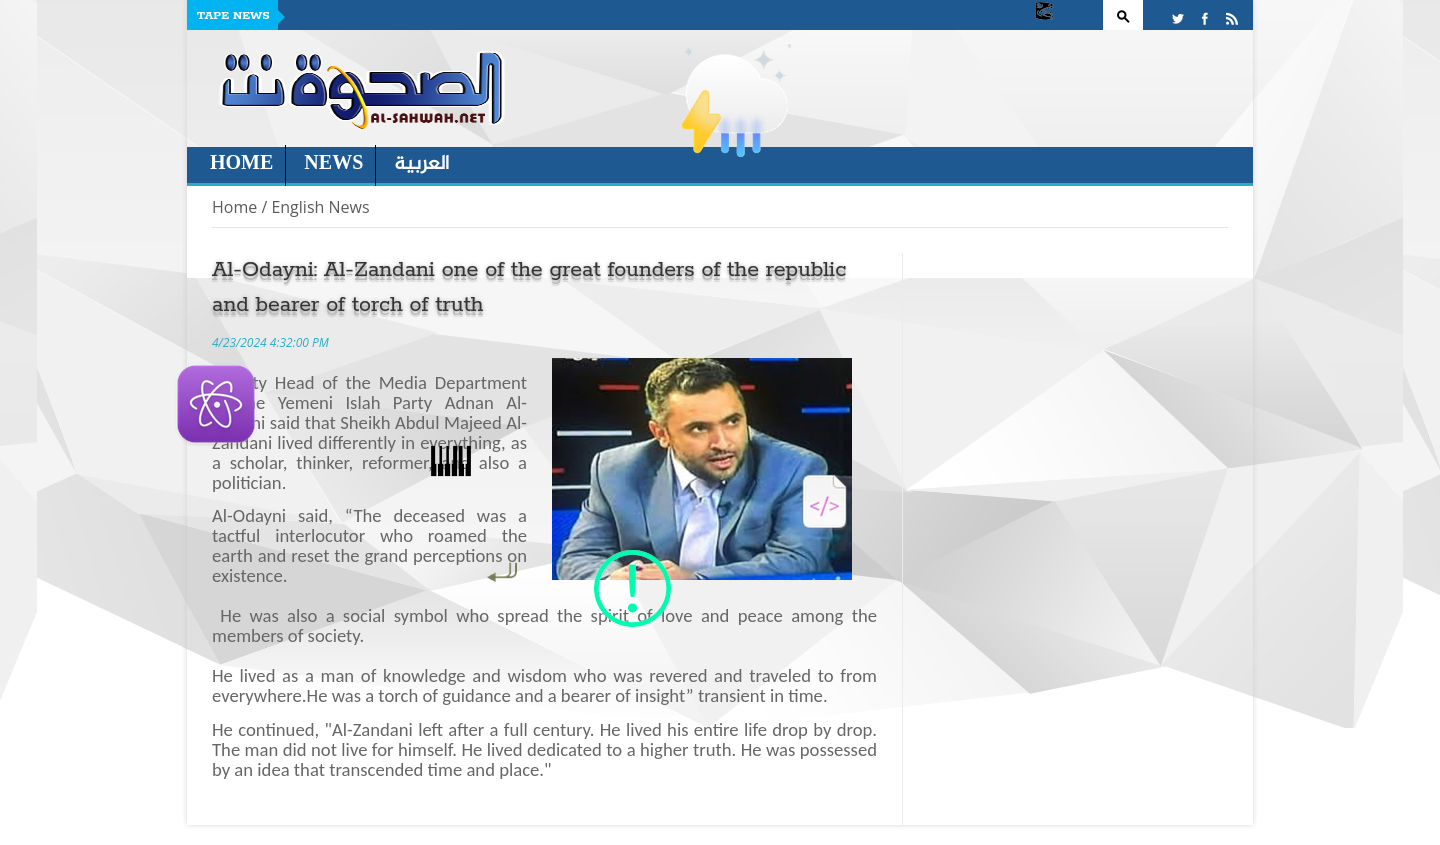 This screenshot has width=1440, height=845. What do you see at coordinates (824, 501) in the screenshot?
I see `an XML or markup file` at bounding box center [824, 501].